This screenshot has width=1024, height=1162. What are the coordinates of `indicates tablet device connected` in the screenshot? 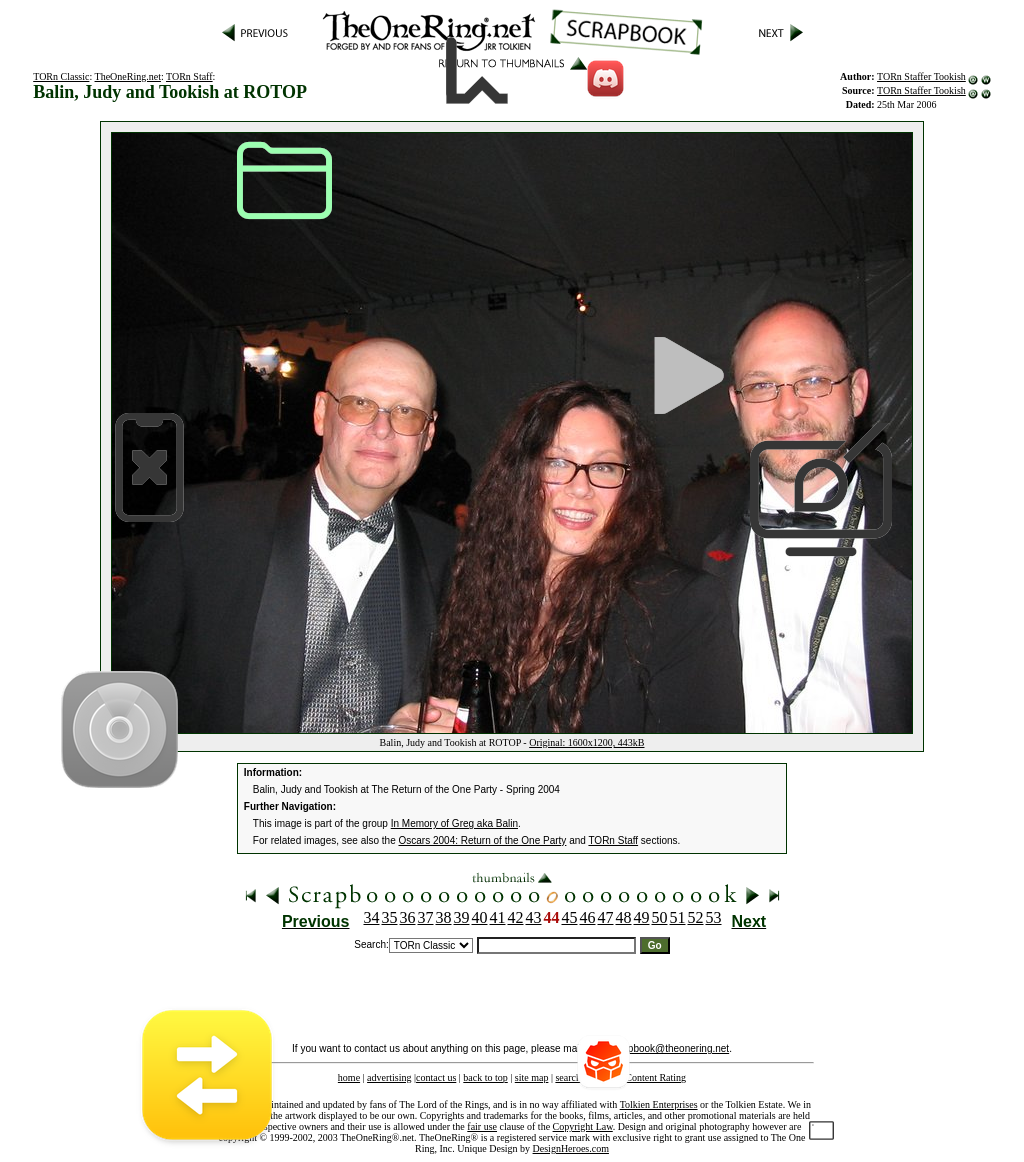 It's located at (821, 1130).